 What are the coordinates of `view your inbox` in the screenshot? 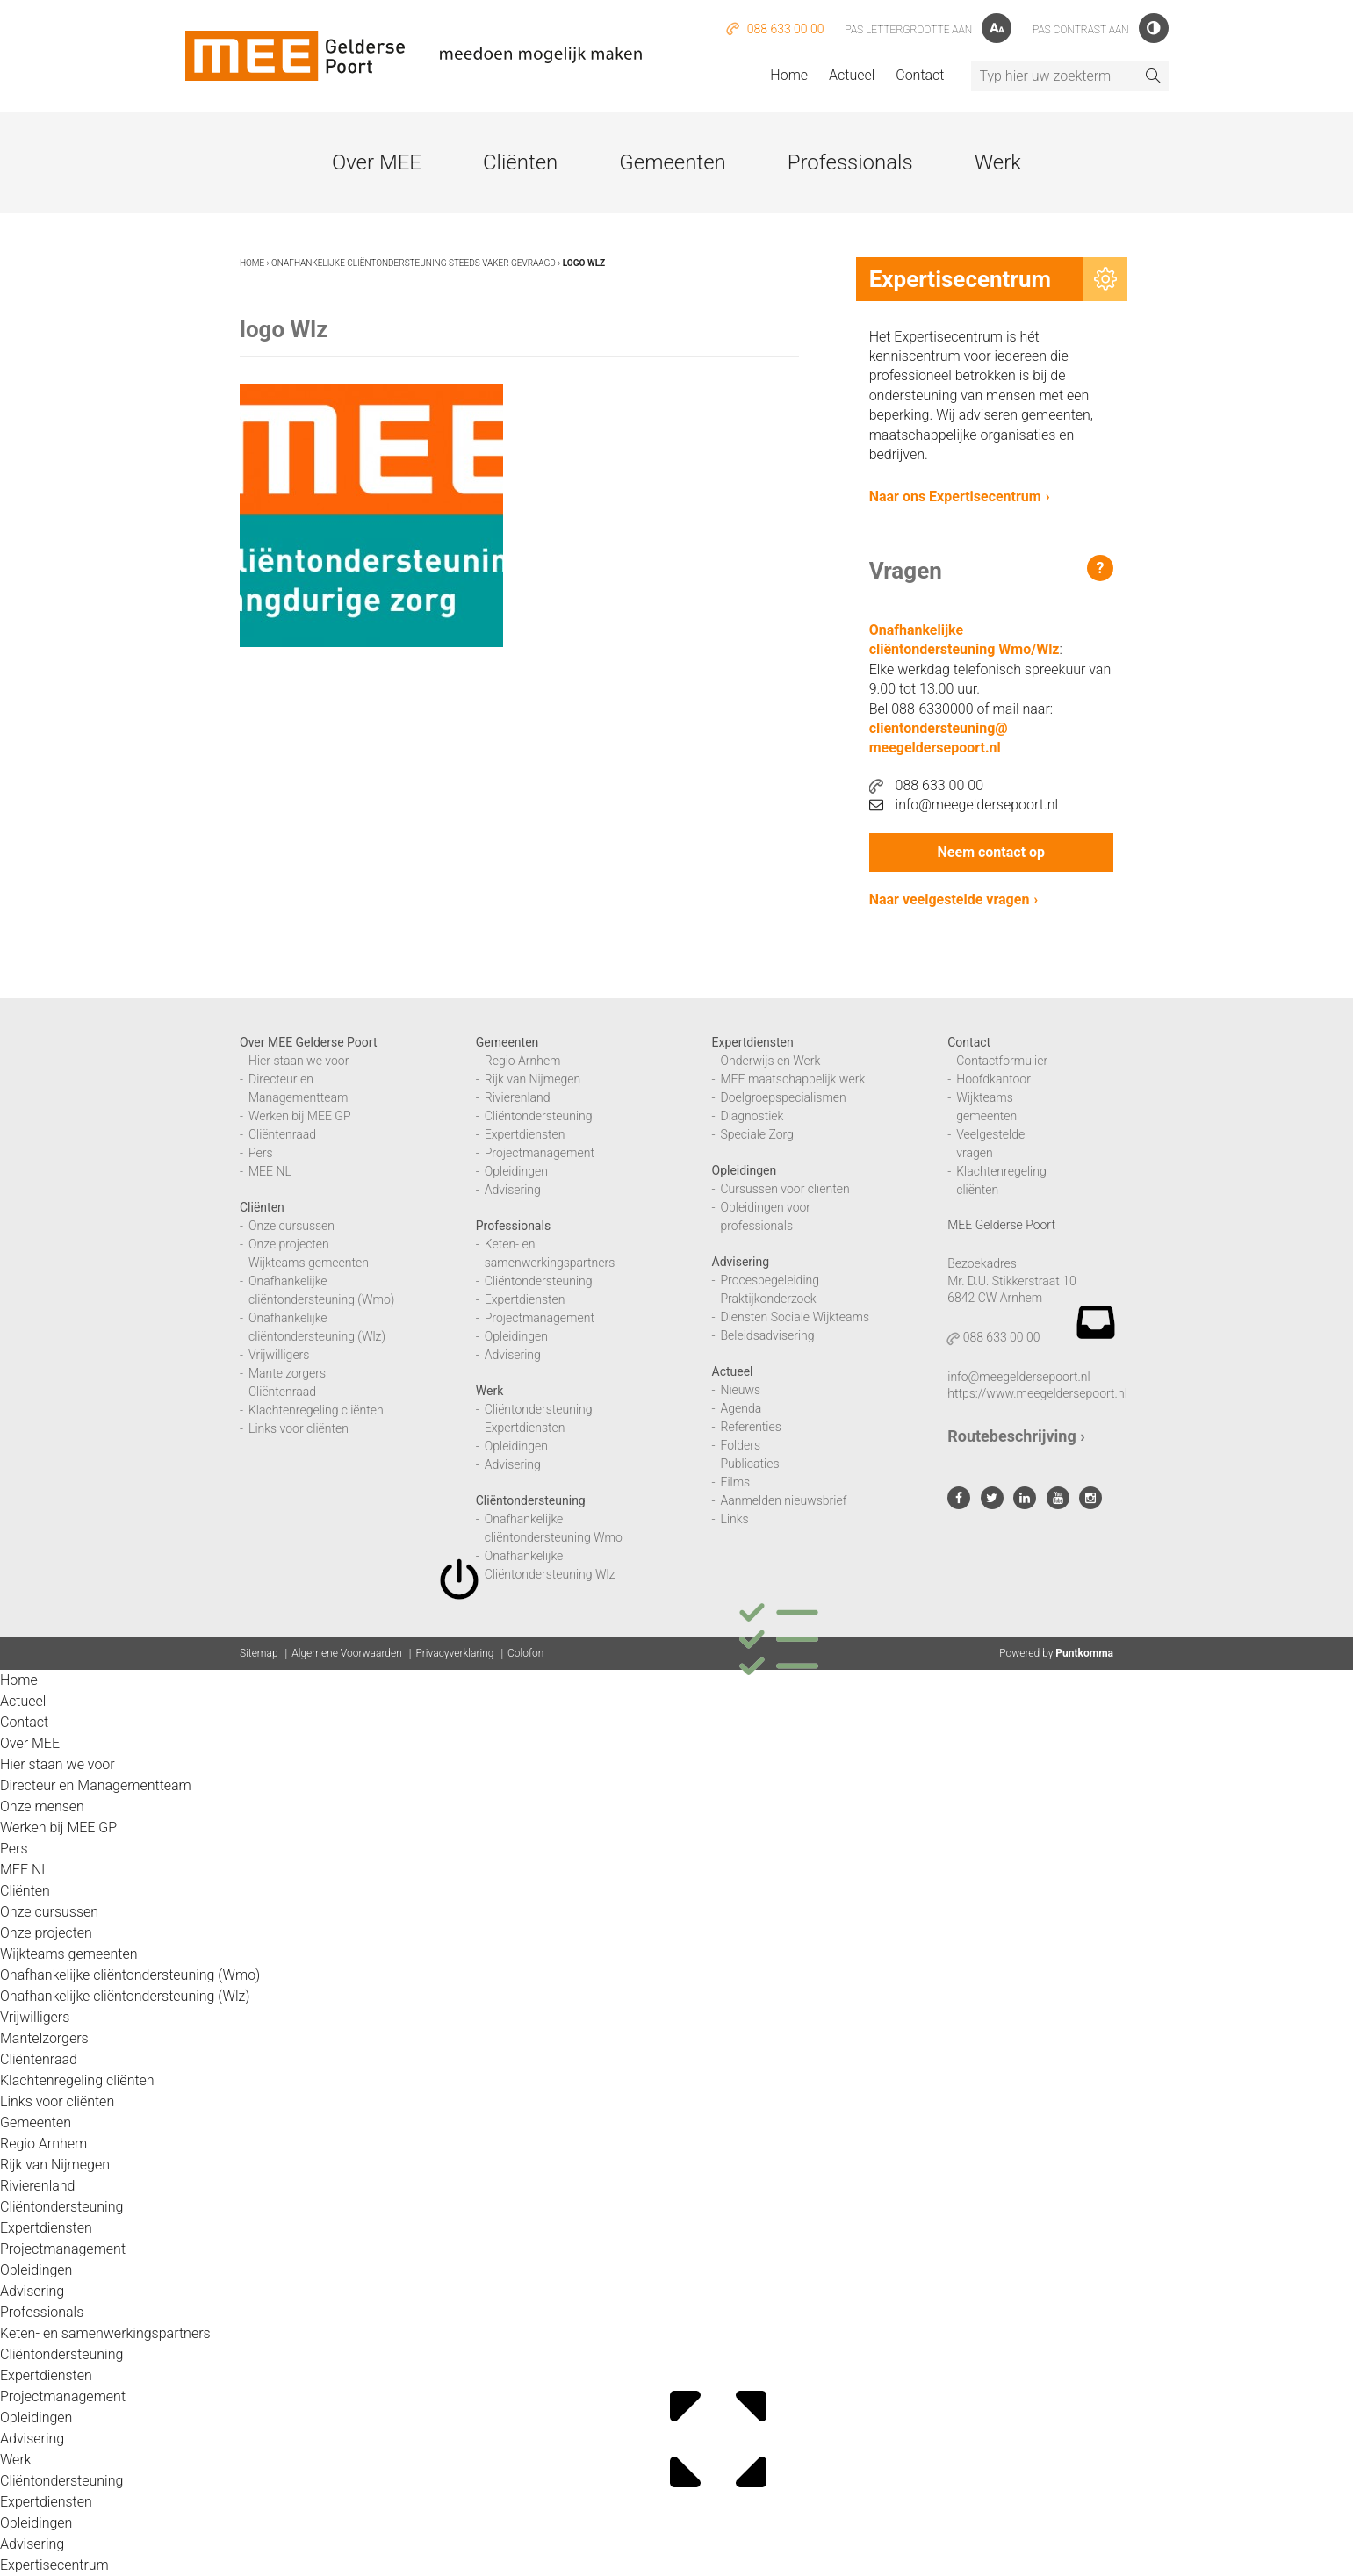 It's located at (1096, 1322).